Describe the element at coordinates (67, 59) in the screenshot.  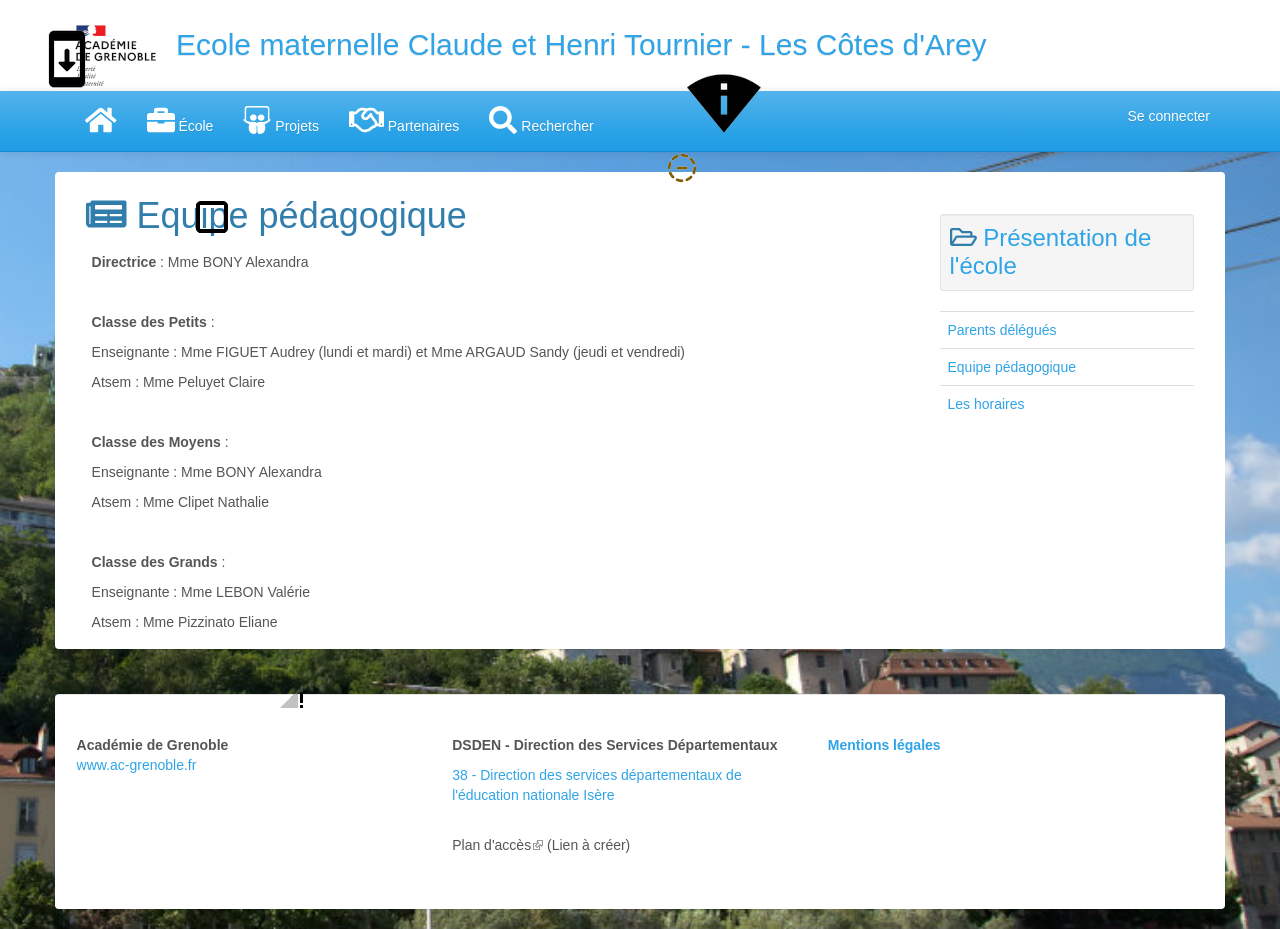
I see `download a system update to your device` at that location.